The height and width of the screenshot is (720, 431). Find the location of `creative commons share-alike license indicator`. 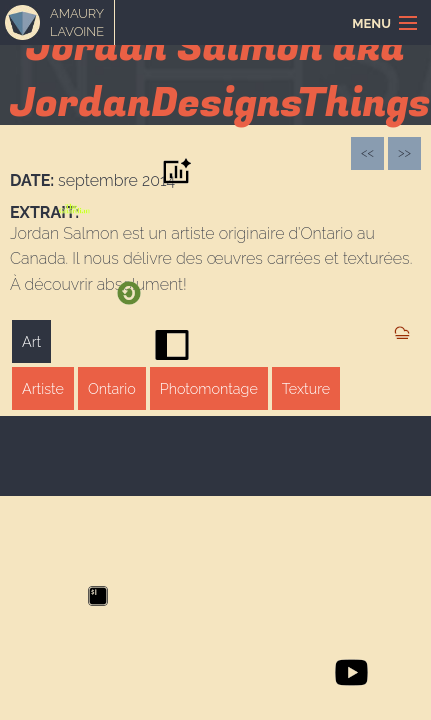

creative commons share-alike license indicator is located at coordinates (129, 293).